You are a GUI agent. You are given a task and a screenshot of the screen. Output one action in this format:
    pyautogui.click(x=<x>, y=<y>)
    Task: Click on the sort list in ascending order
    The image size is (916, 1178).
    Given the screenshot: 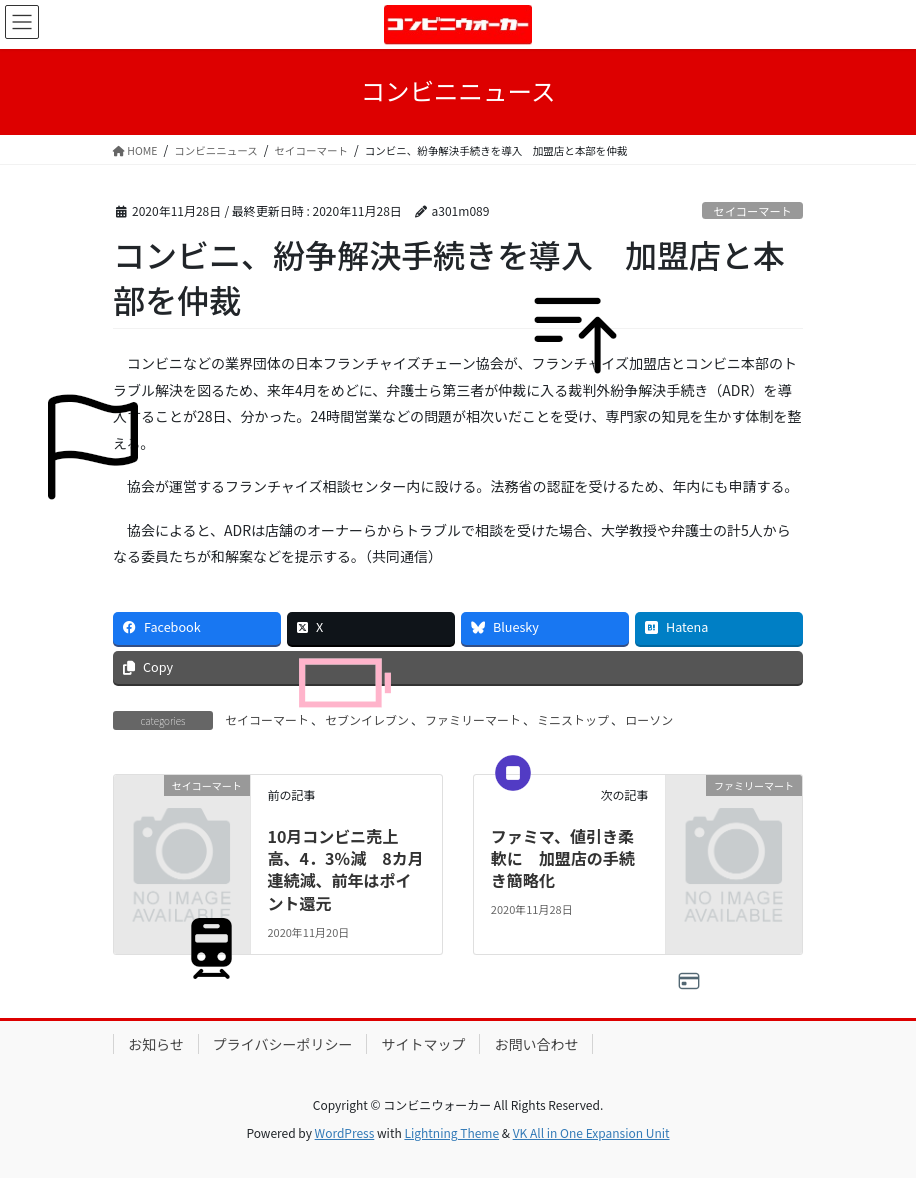 What is the action you would take?
    pyautogui.click(x=575, y=332)
    